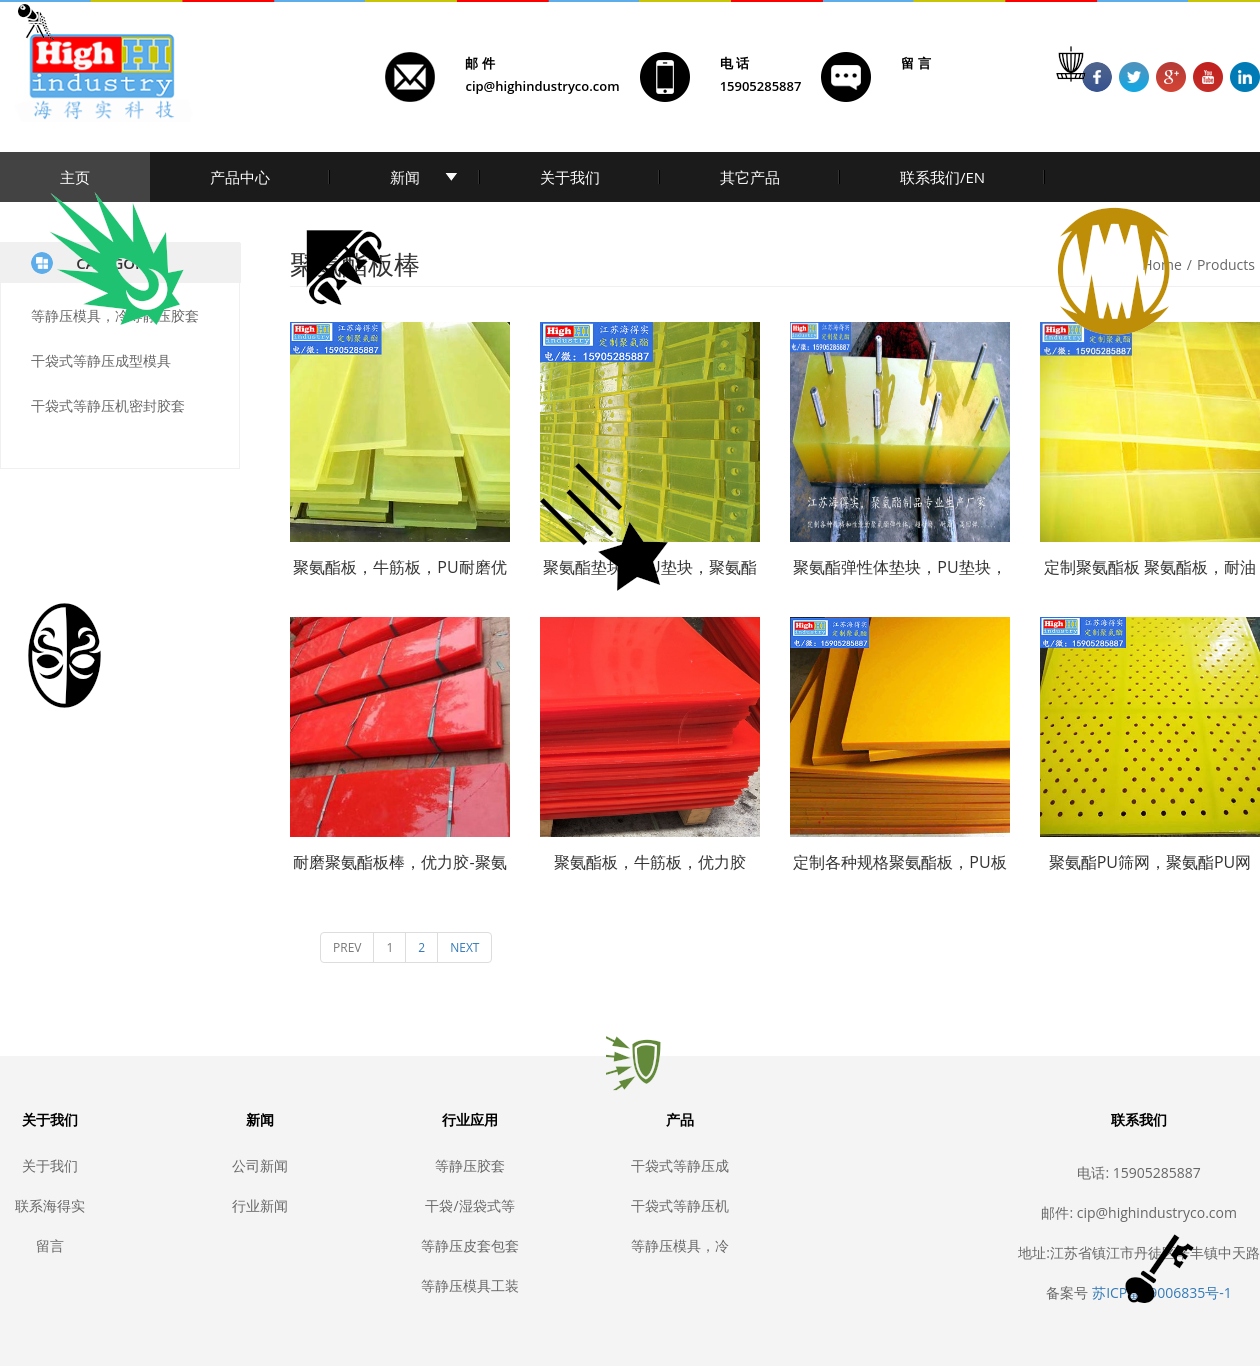 The image size is (1260, 1366). I want to click on indicates a shooting star event or animation, so click(603, 526).